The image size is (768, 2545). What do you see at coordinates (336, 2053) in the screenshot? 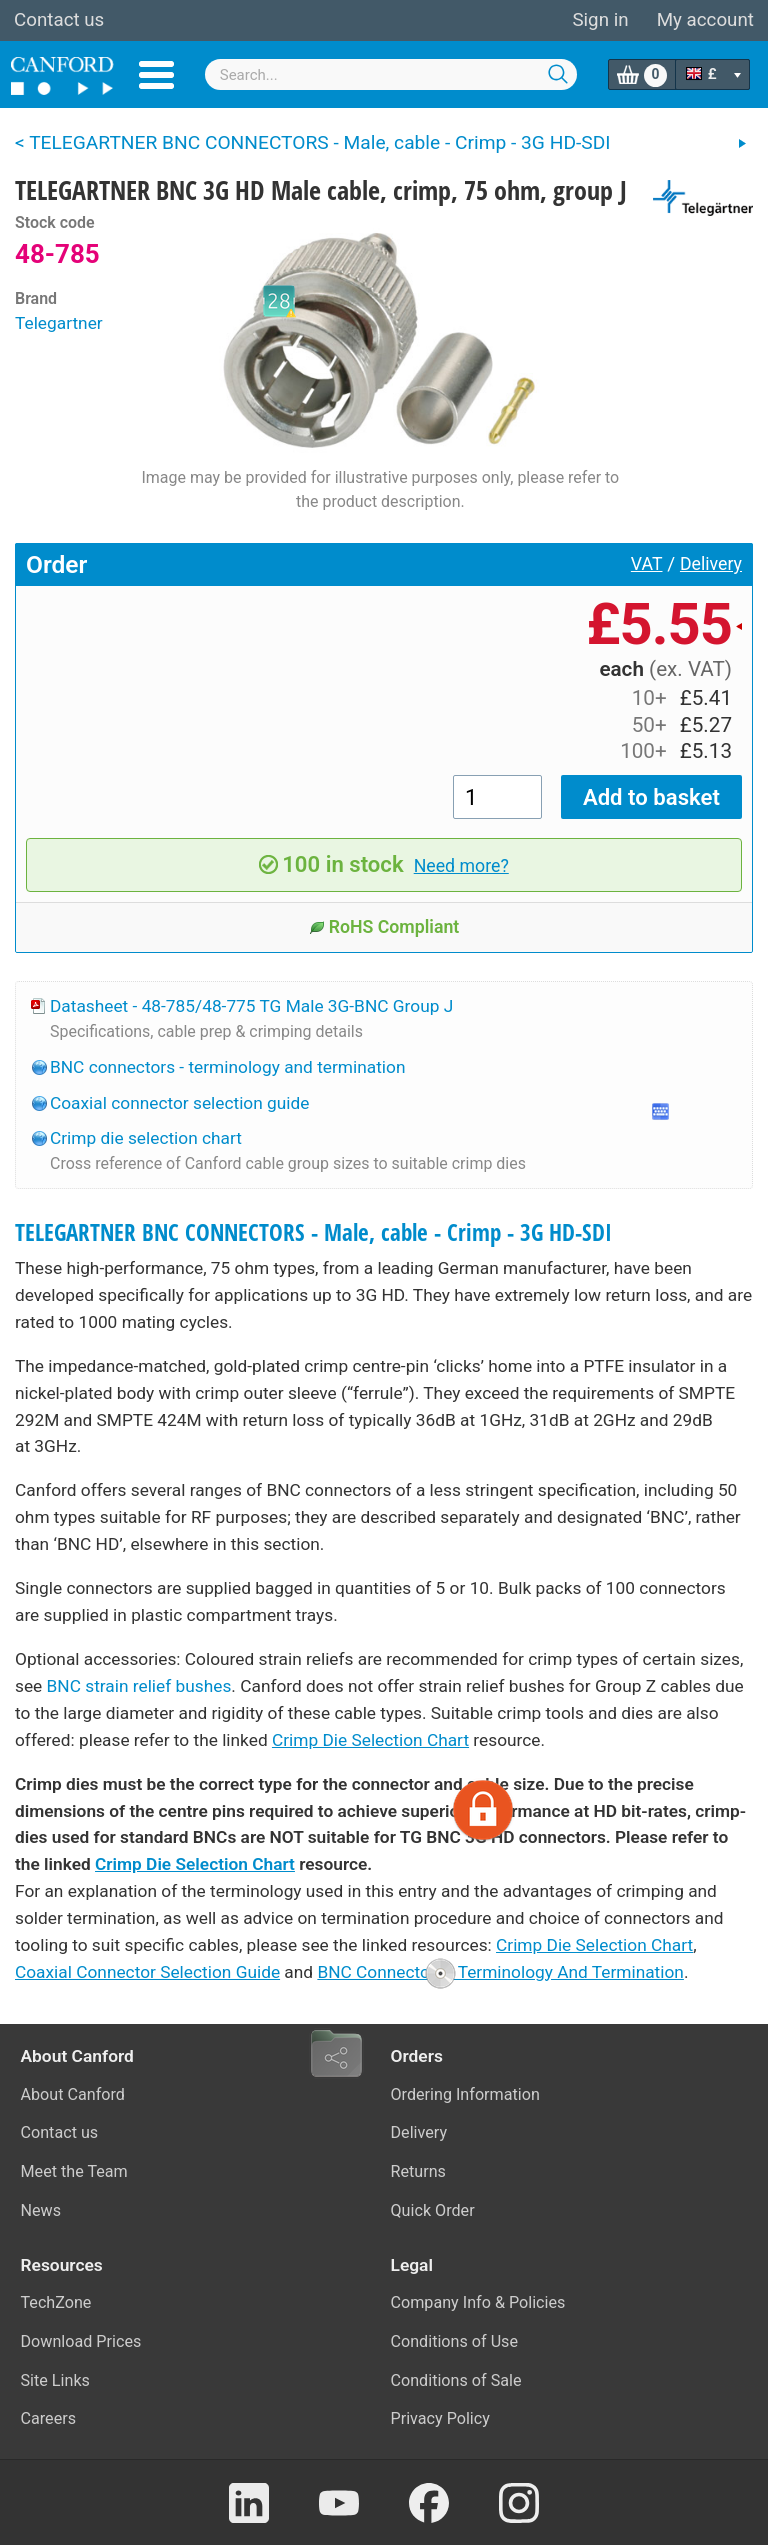
I see `open your public shared folder` at bounding box center [336, 2053].